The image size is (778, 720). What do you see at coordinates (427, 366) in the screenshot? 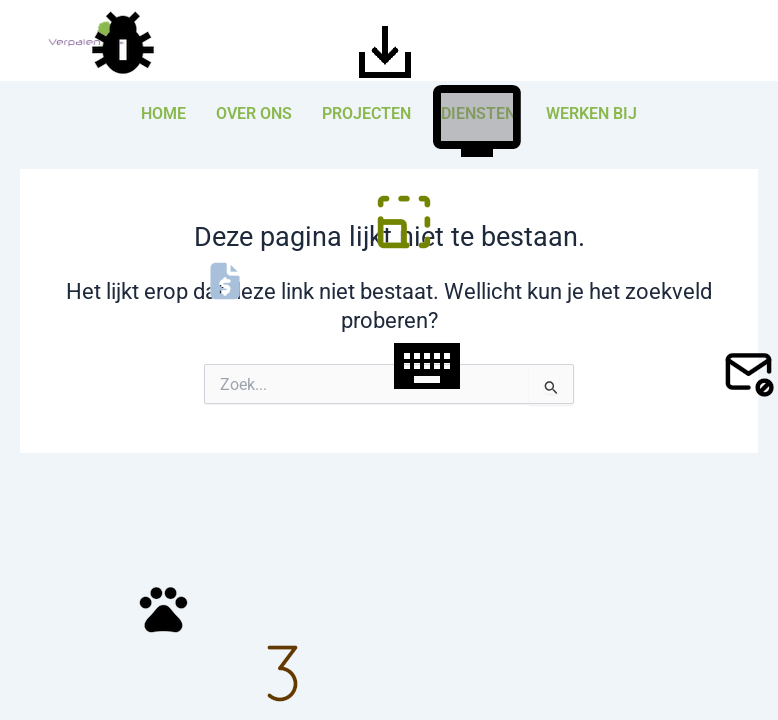
I see `open the on-screen keyboard` at bounding box center [427, 366].